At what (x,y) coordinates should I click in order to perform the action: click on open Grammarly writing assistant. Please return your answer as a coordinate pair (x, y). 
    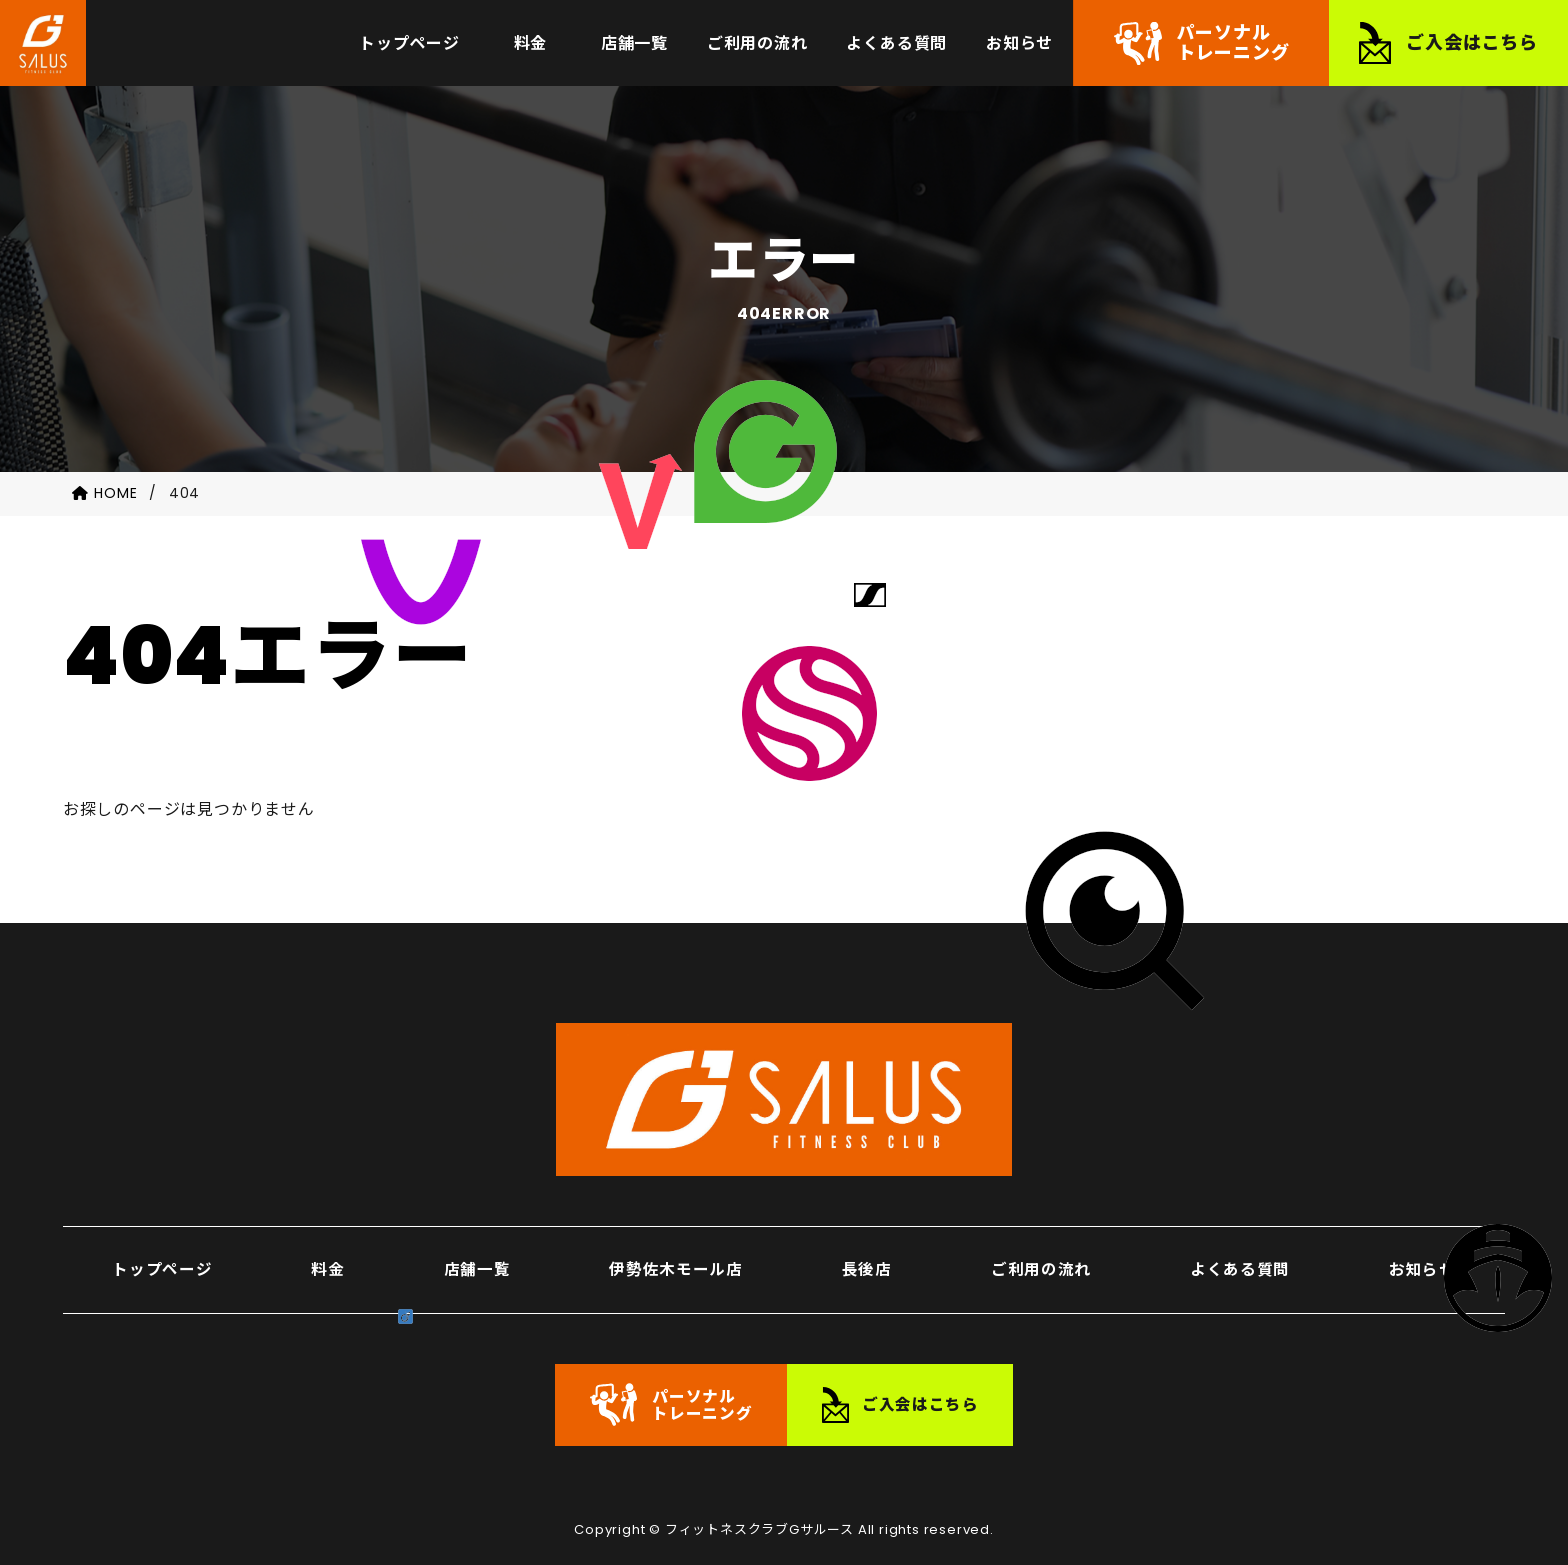
    Looking at the image, I should click on (765, 451).